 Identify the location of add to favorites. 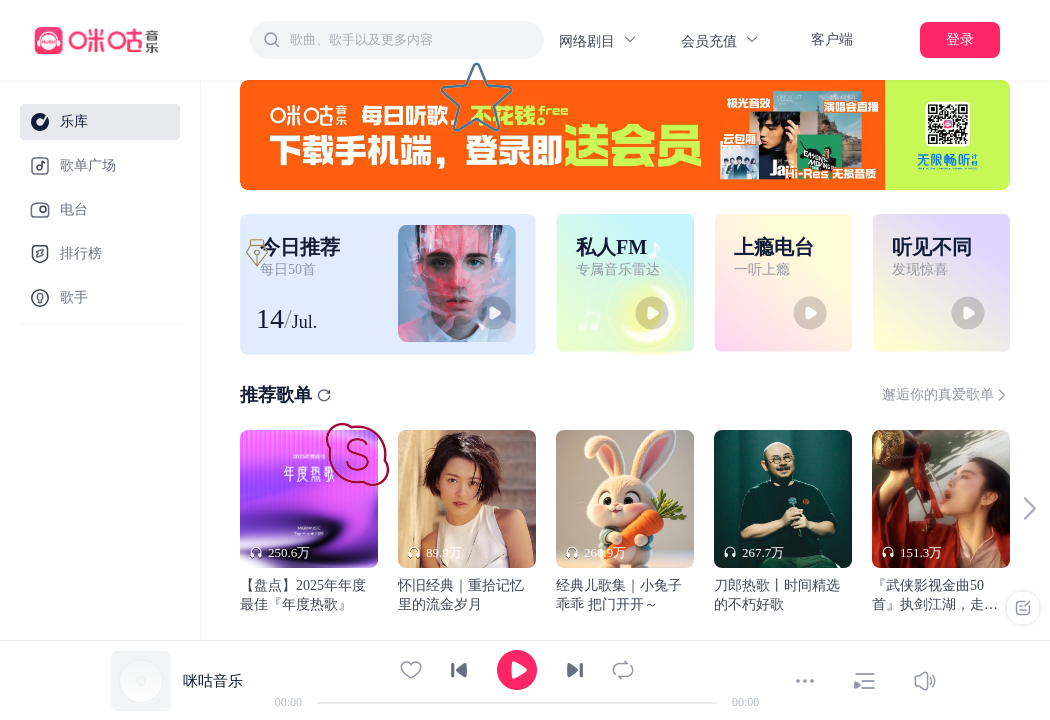
(476, 98).